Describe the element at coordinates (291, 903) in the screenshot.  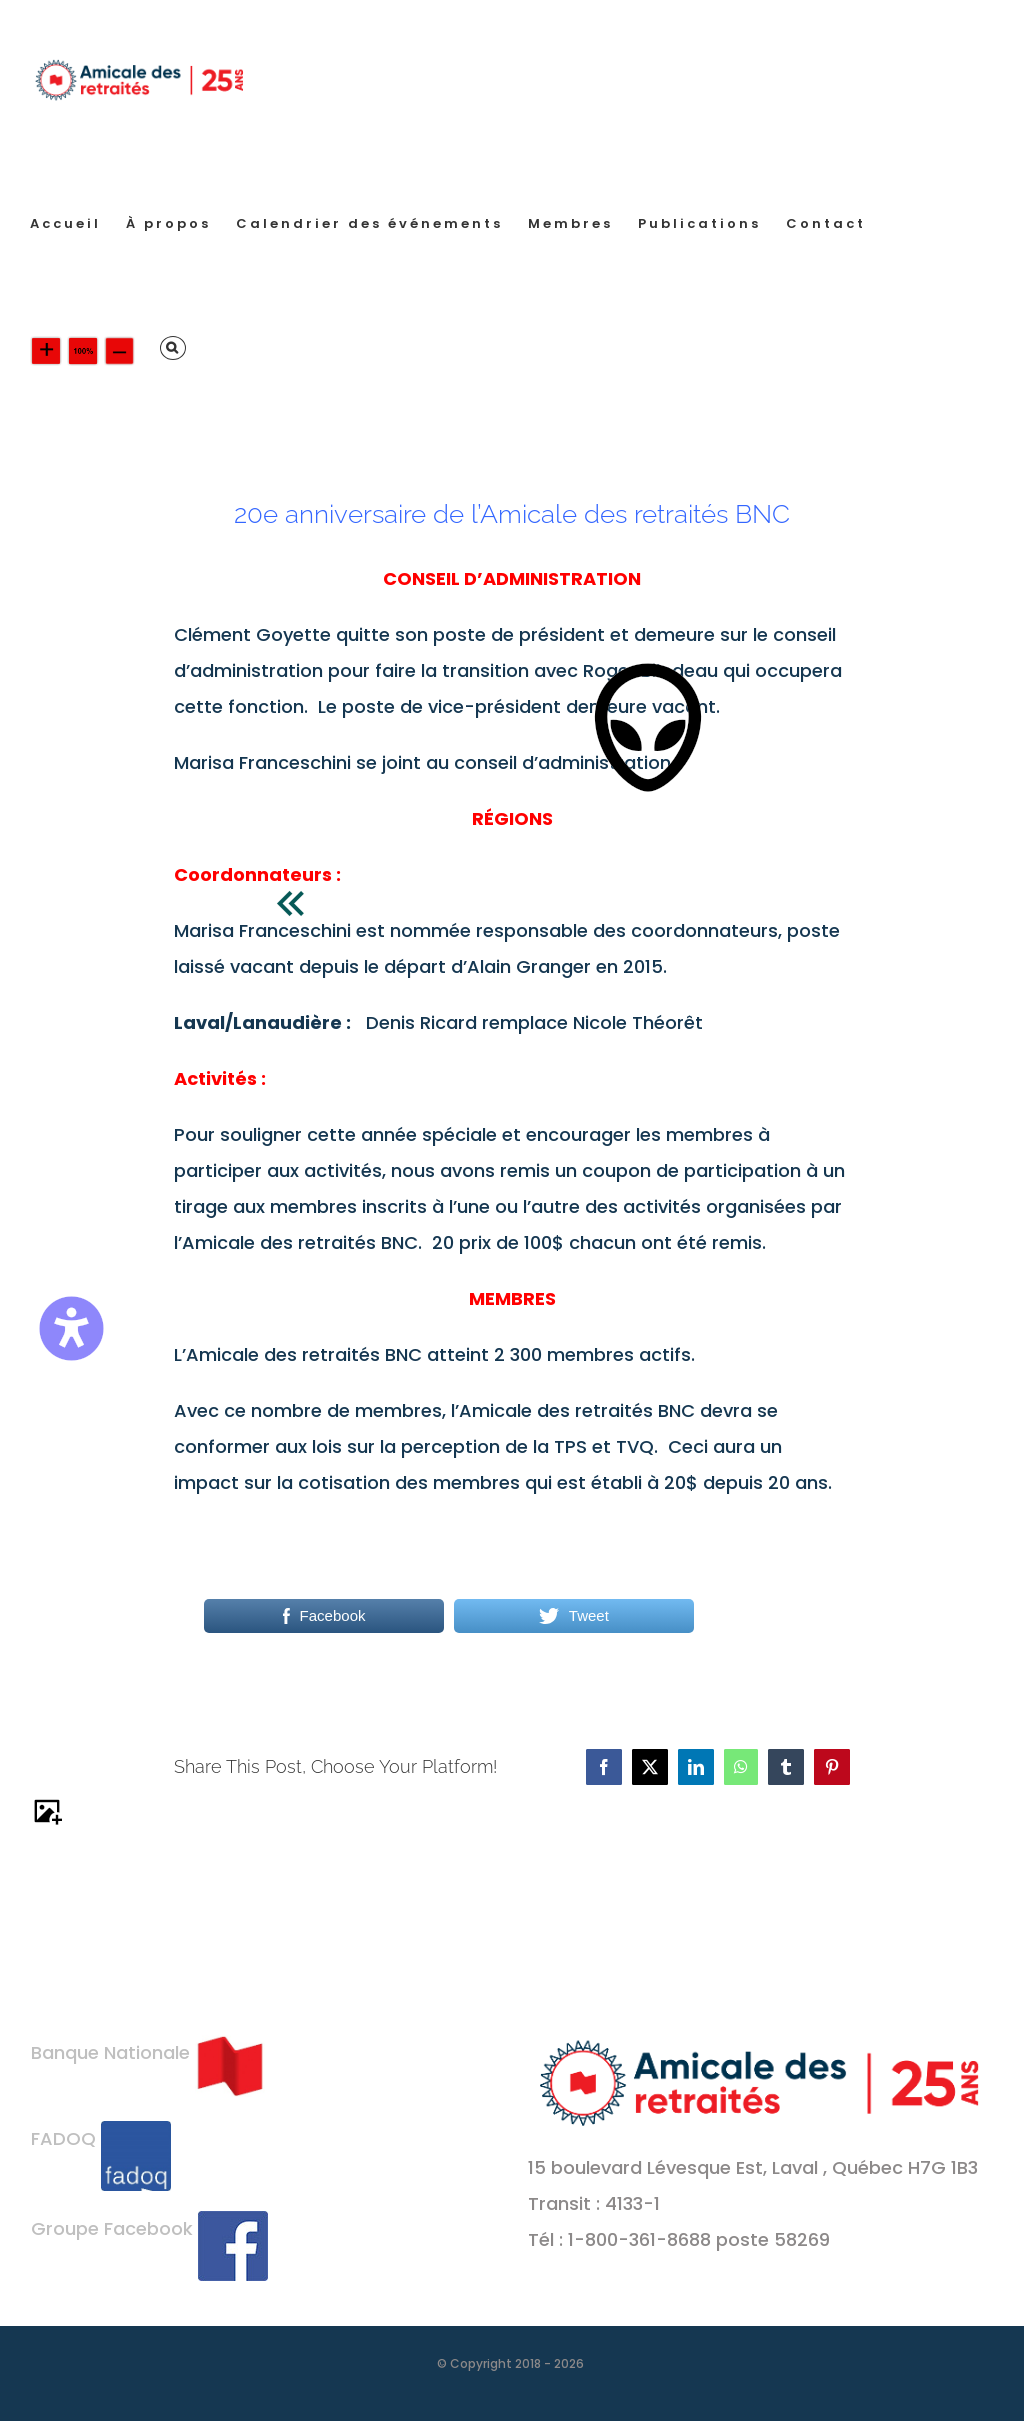
I see `go back to the beginning` at that location.